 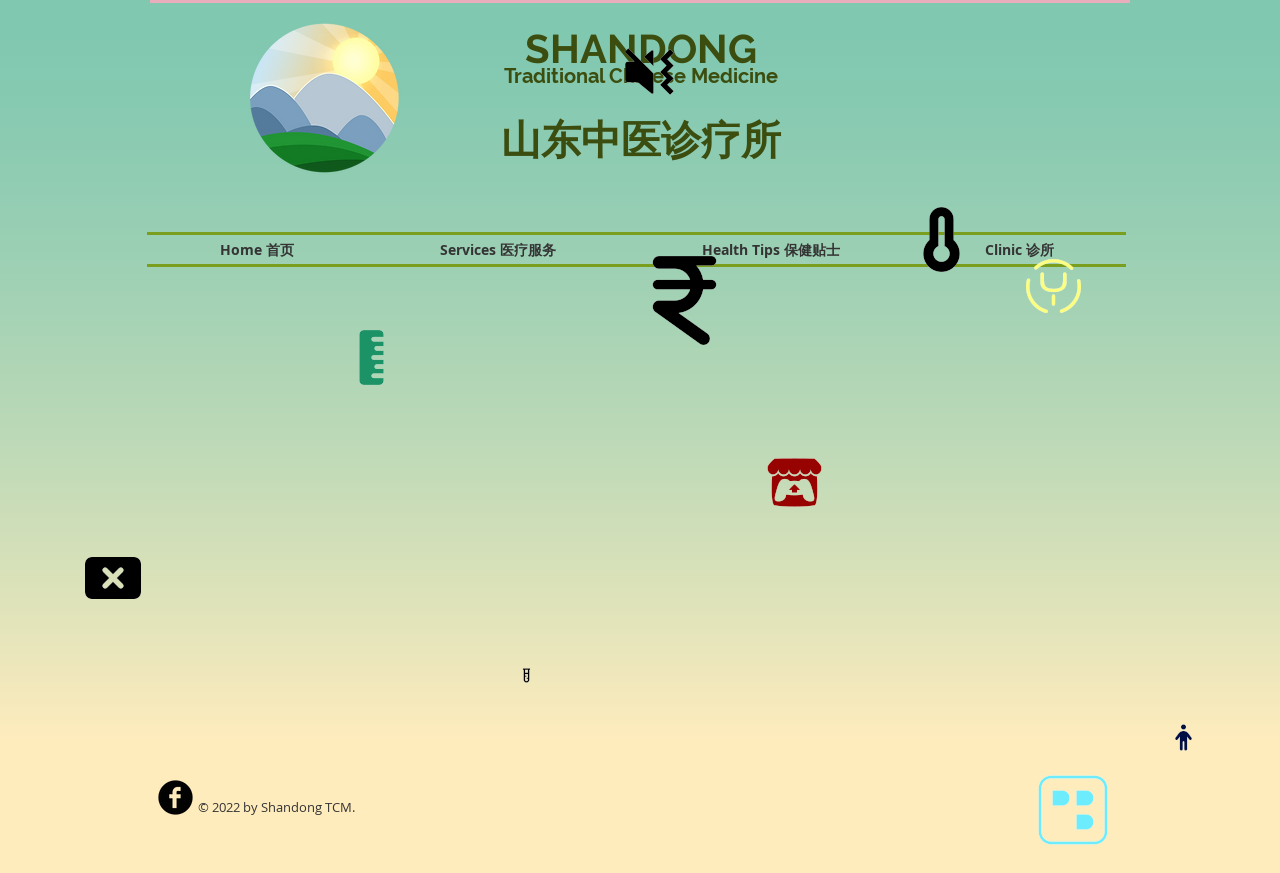 I want to click on measure vertical height or length, so click(x=371, y=357).